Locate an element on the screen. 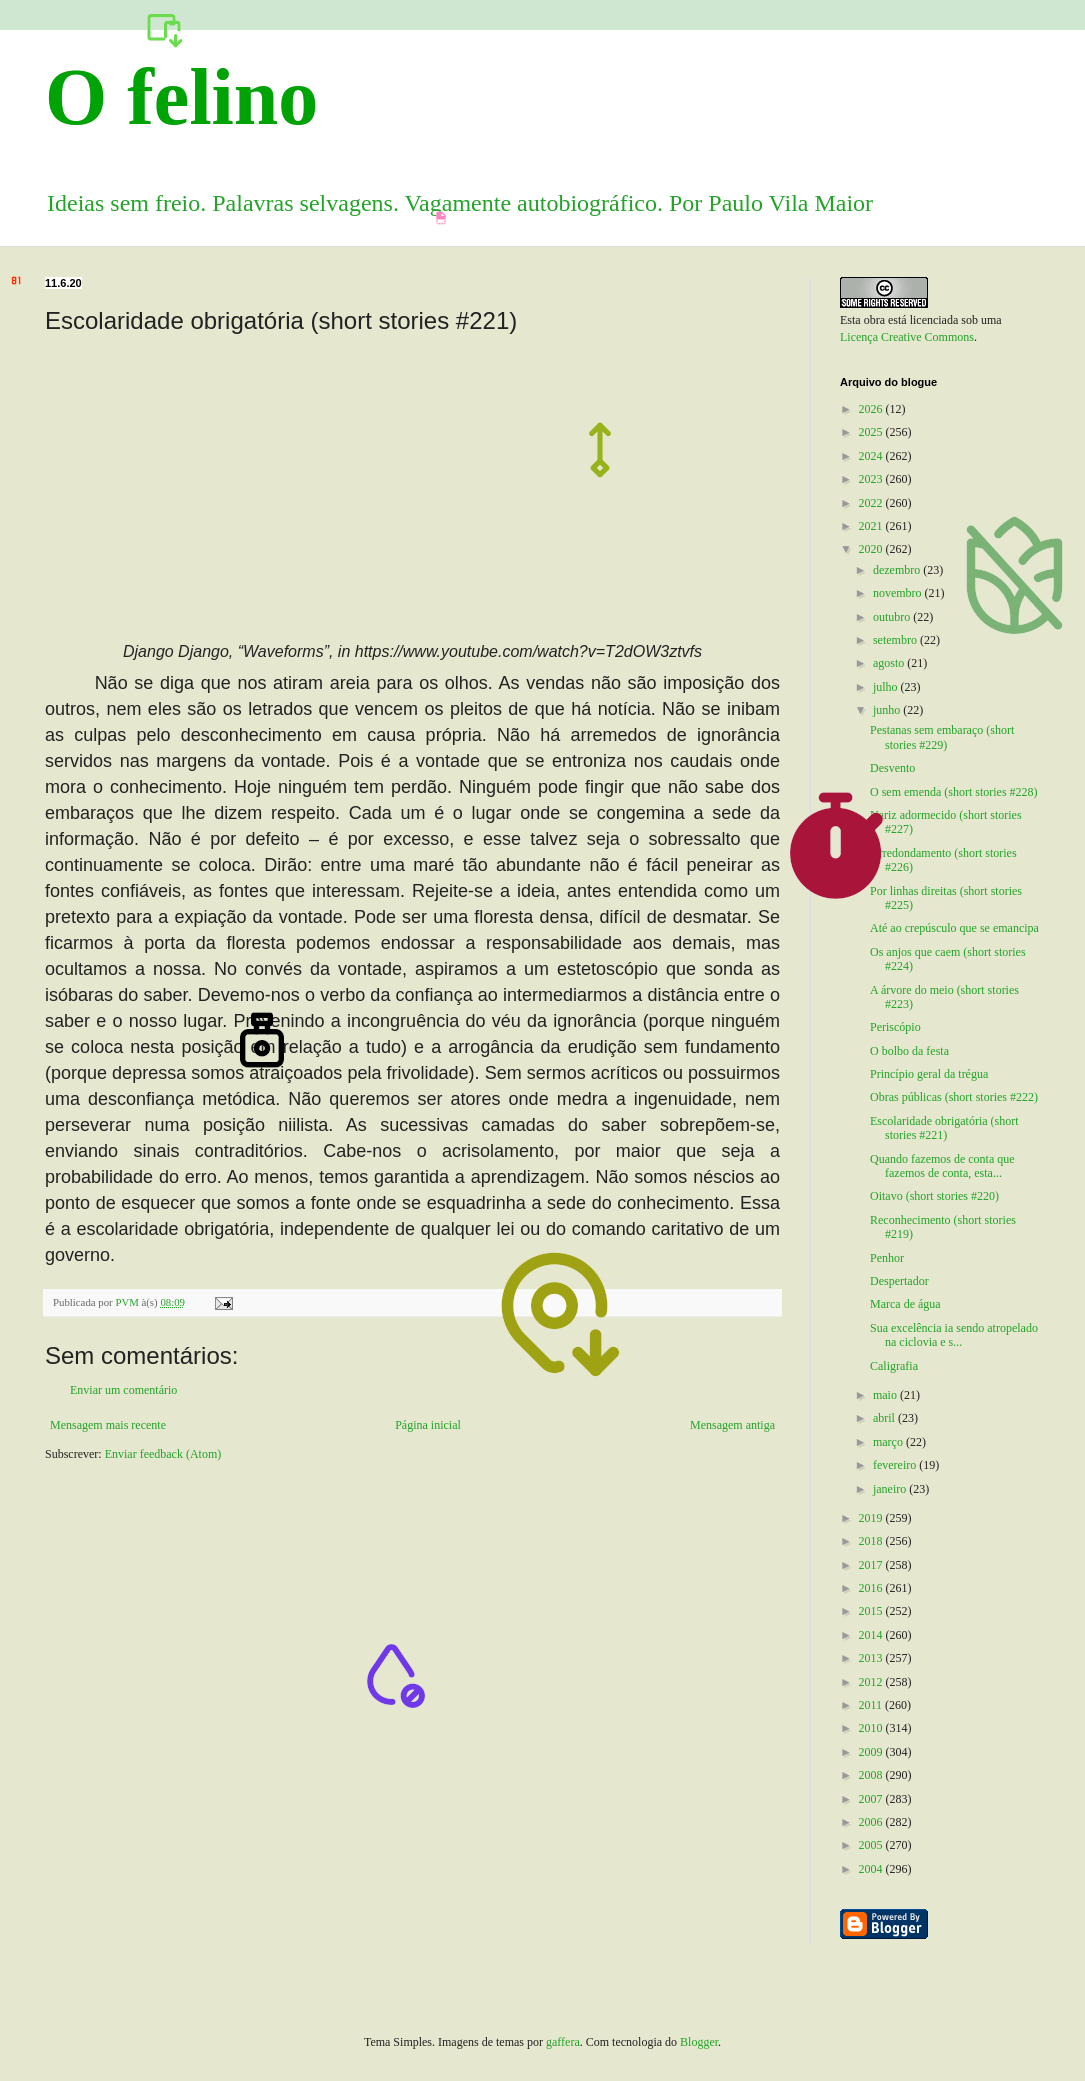 This screenshot has height=2081, width=1085. browse perfume or fragrance products is located at coordinates (262, 1040).